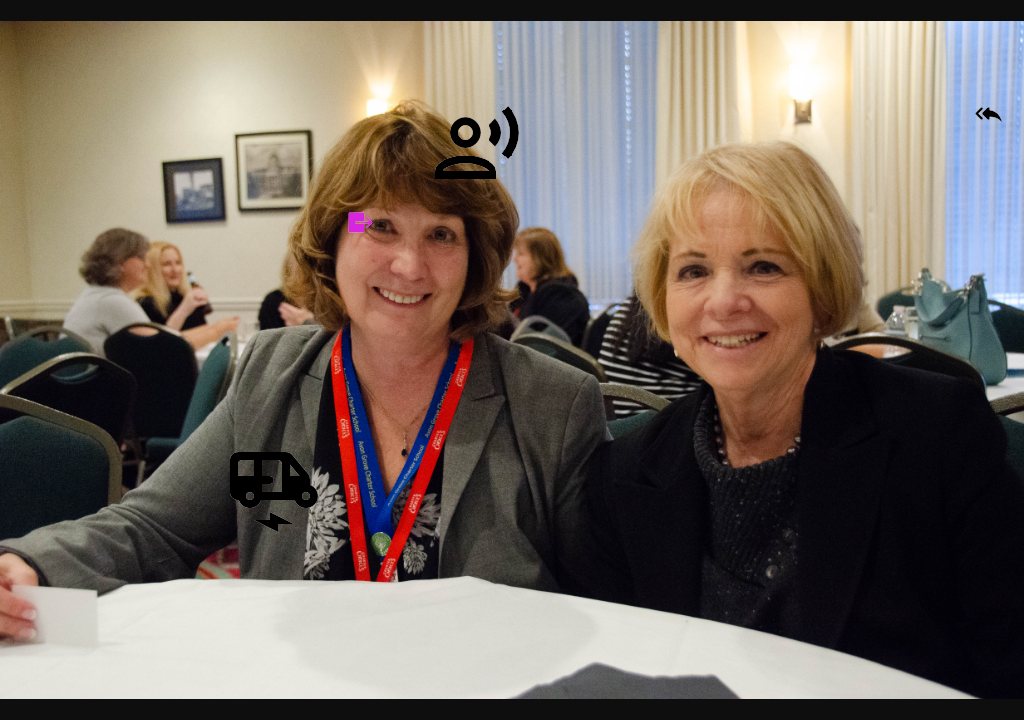 This screenshot has width=1024, height=720. I want to click on log out of your account, so click(360, 222).